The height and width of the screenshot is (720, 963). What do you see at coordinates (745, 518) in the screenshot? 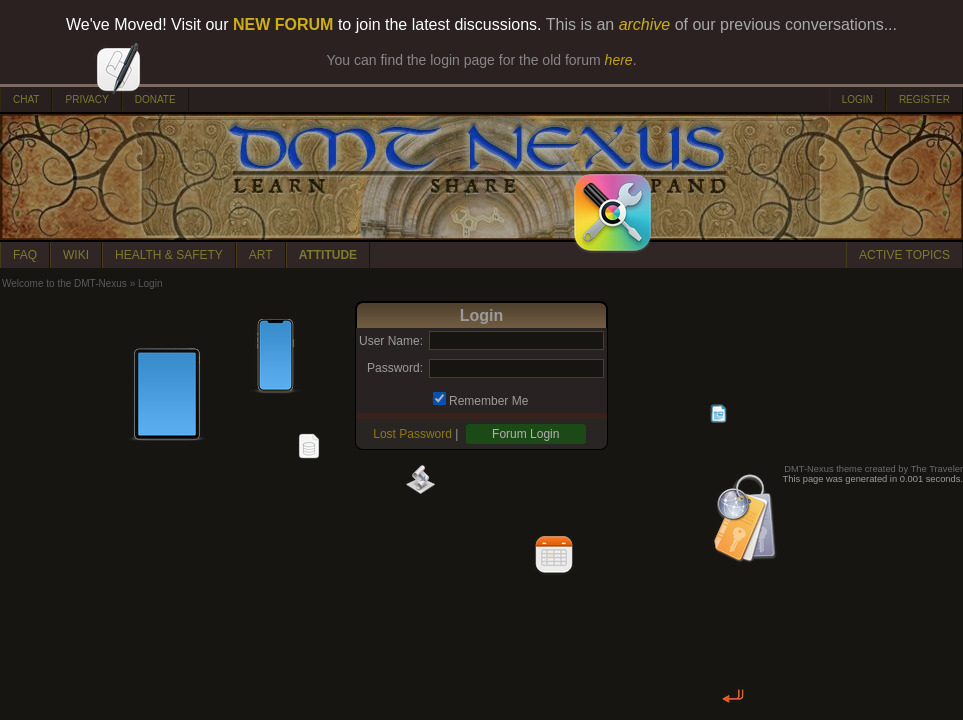
I see `access kerberos authentication settings` at bounding box center [745, 518].